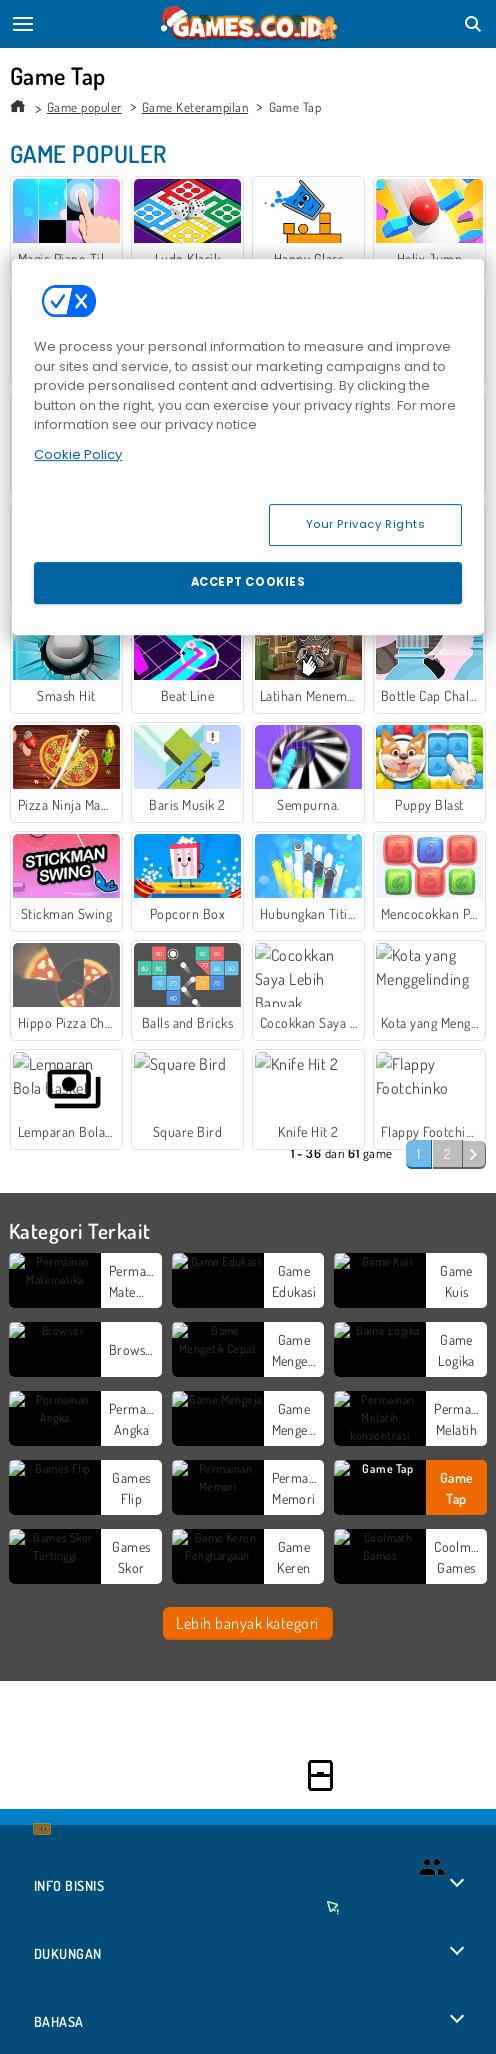 The image size is (496, 2054). What do you see at coordinates (432, 1867) in the screenshot?
I see `view contacts or people list` at bounding box center [432, 1867].